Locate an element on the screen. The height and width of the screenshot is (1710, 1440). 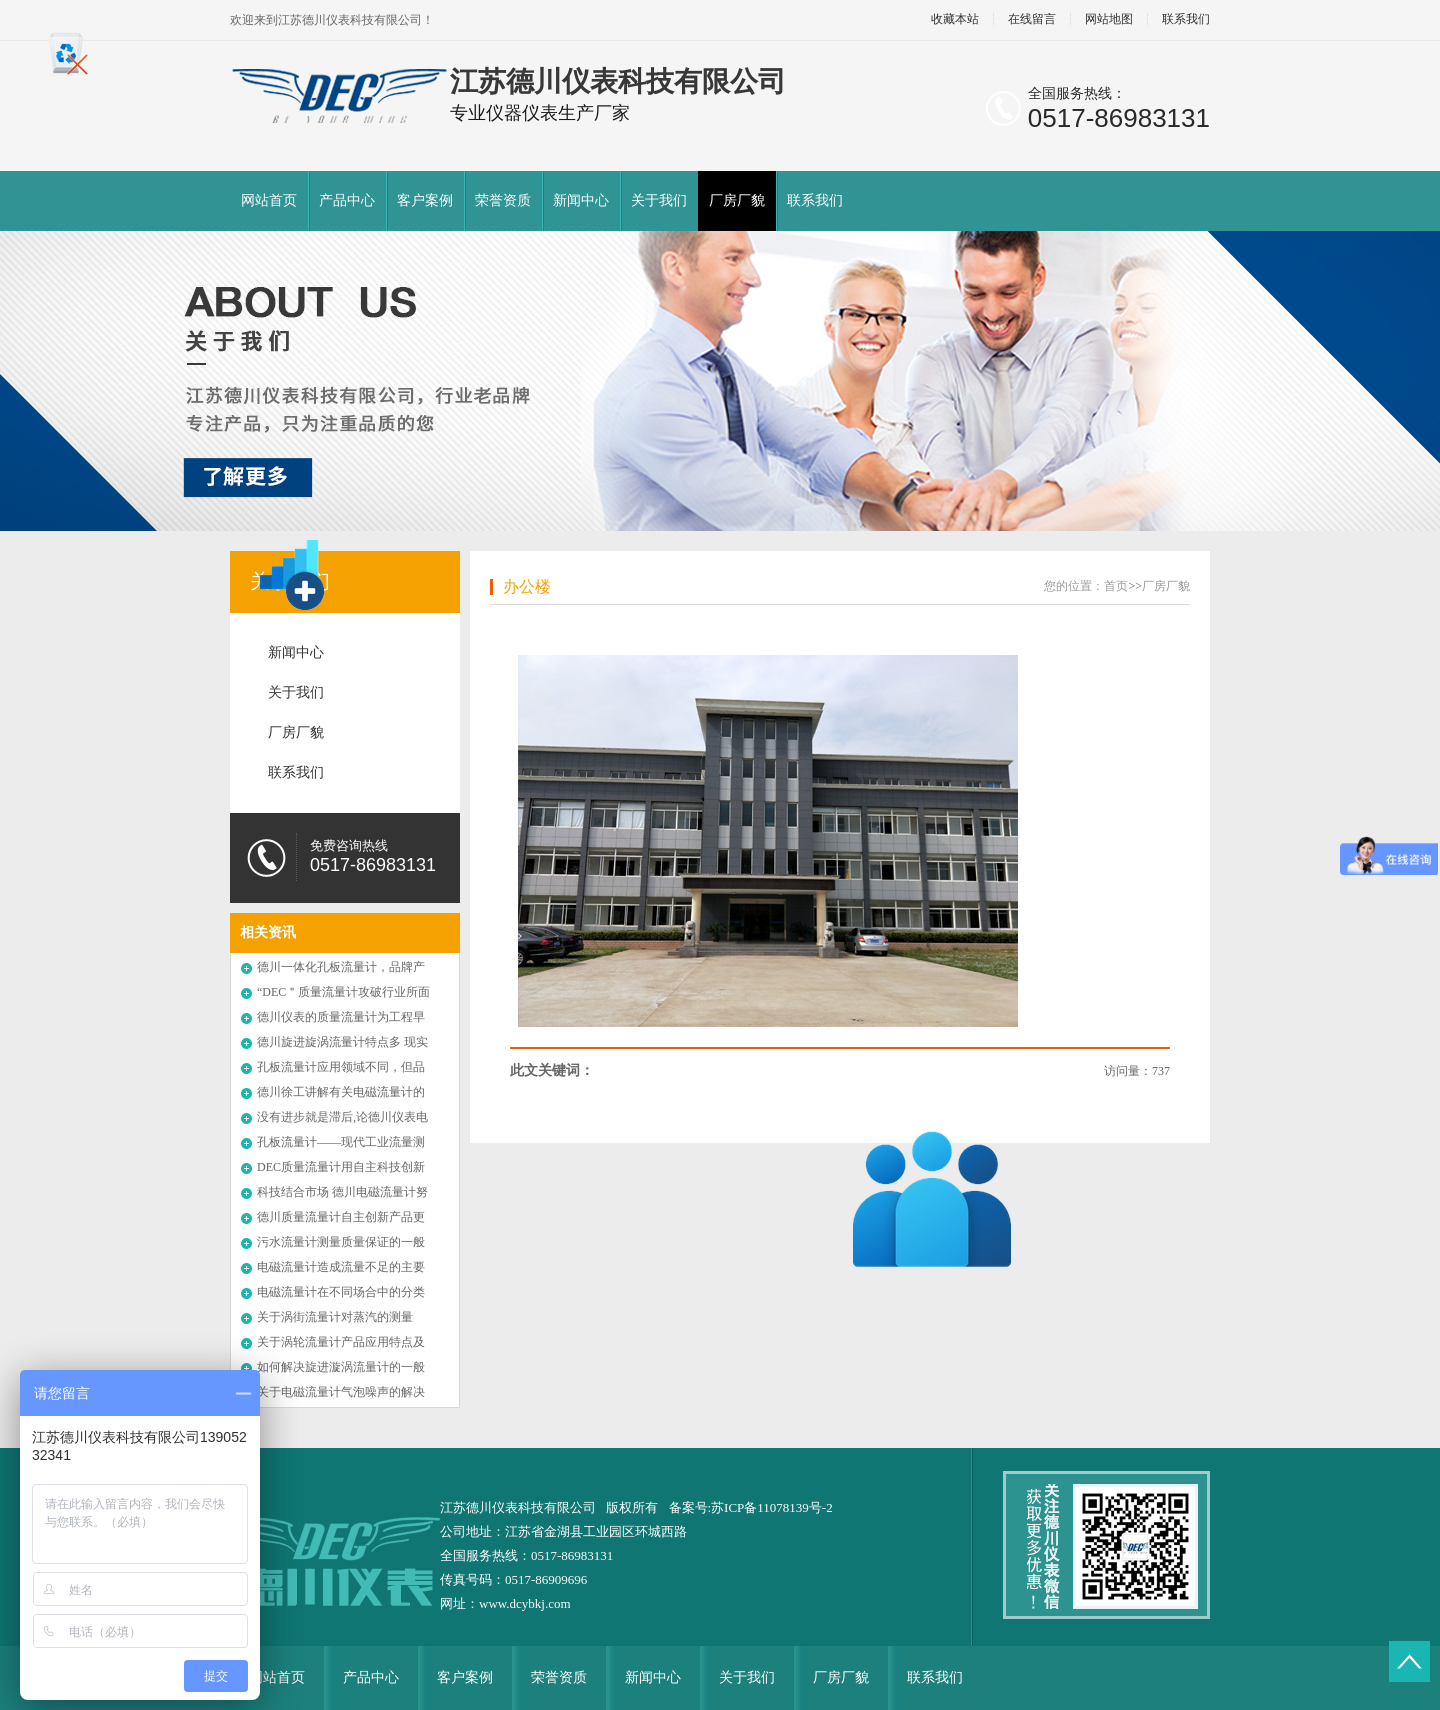
empty recycle bin with no items to restore is located at coordinates (66, 53).